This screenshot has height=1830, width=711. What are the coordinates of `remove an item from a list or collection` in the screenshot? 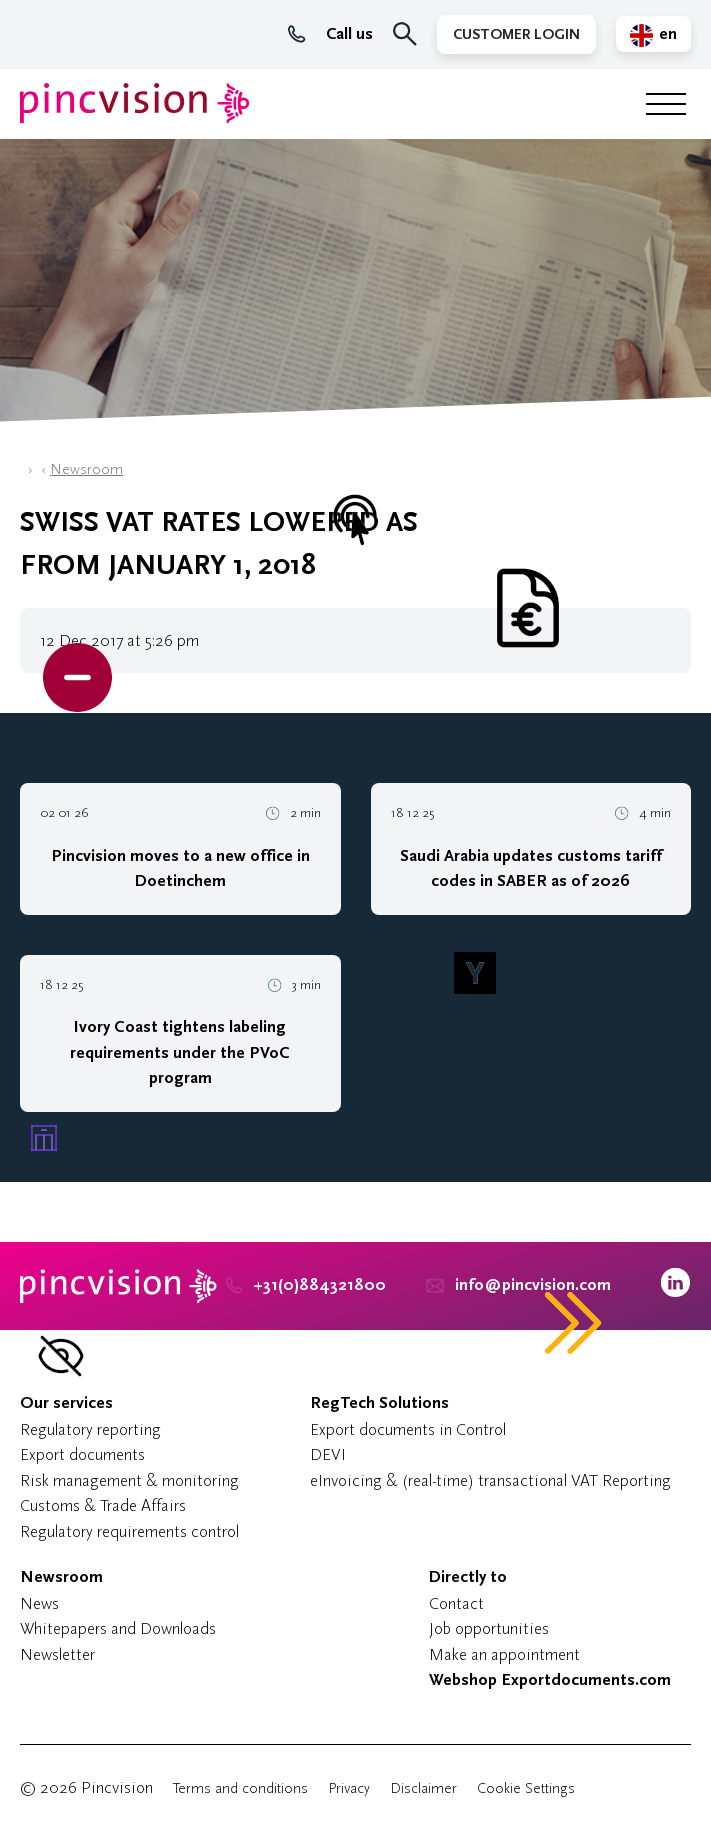 It's located at (77, 677).